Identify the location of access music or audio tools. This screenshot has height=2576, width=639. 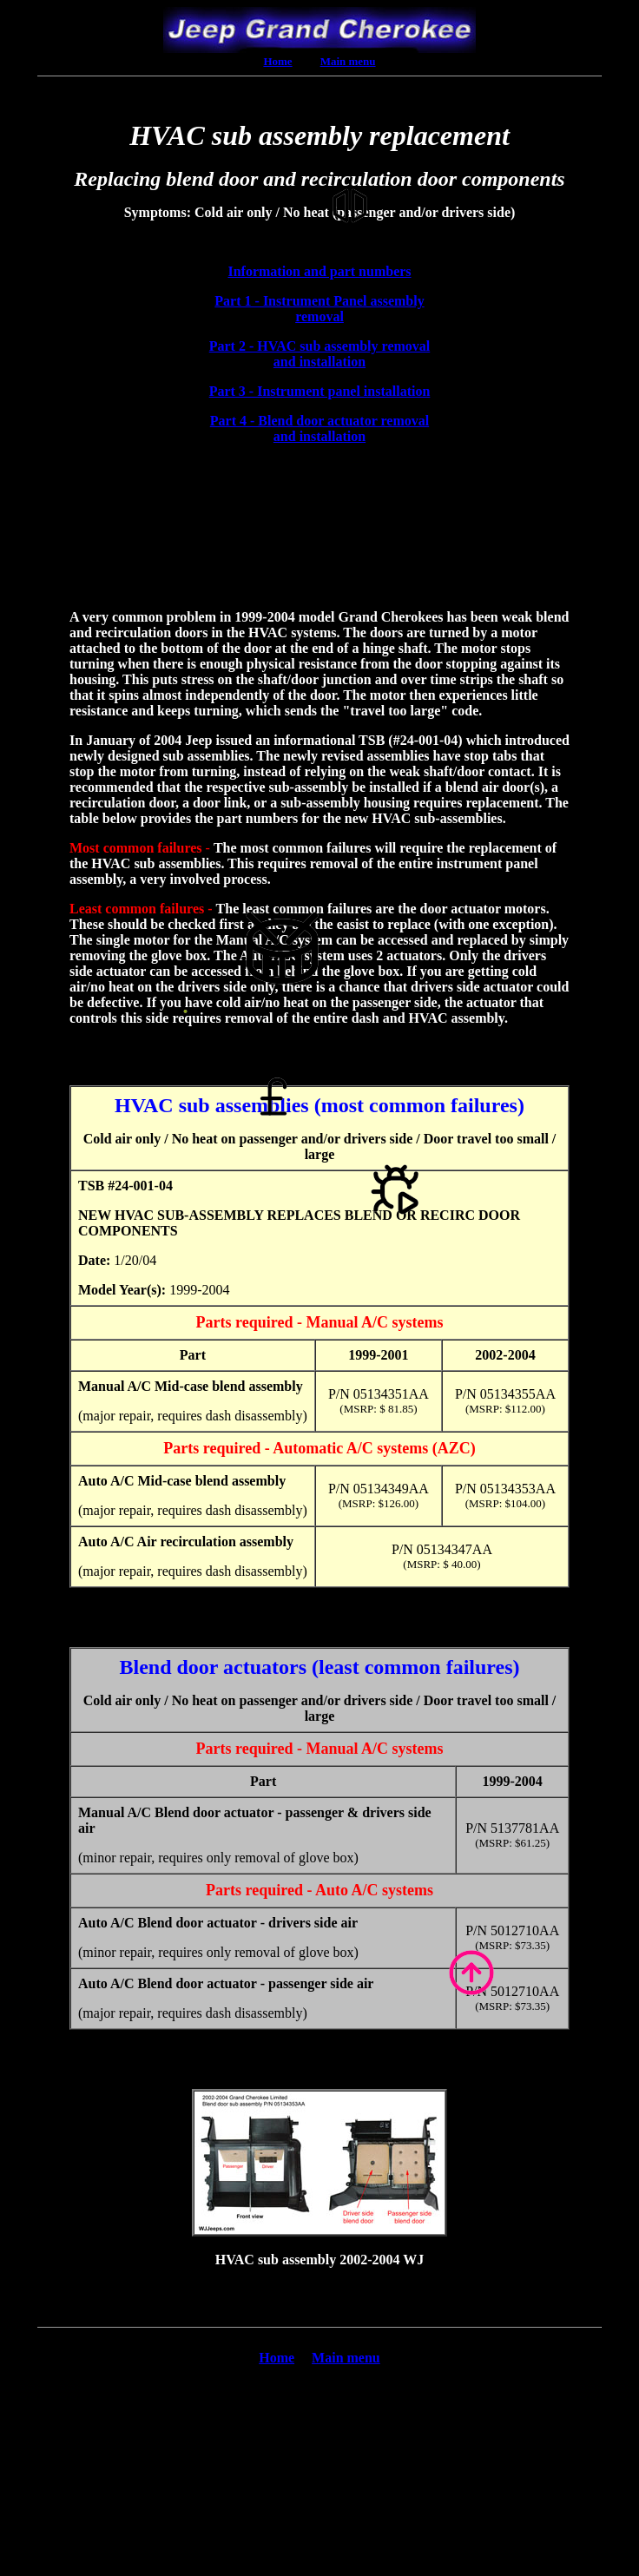
(282, 948).